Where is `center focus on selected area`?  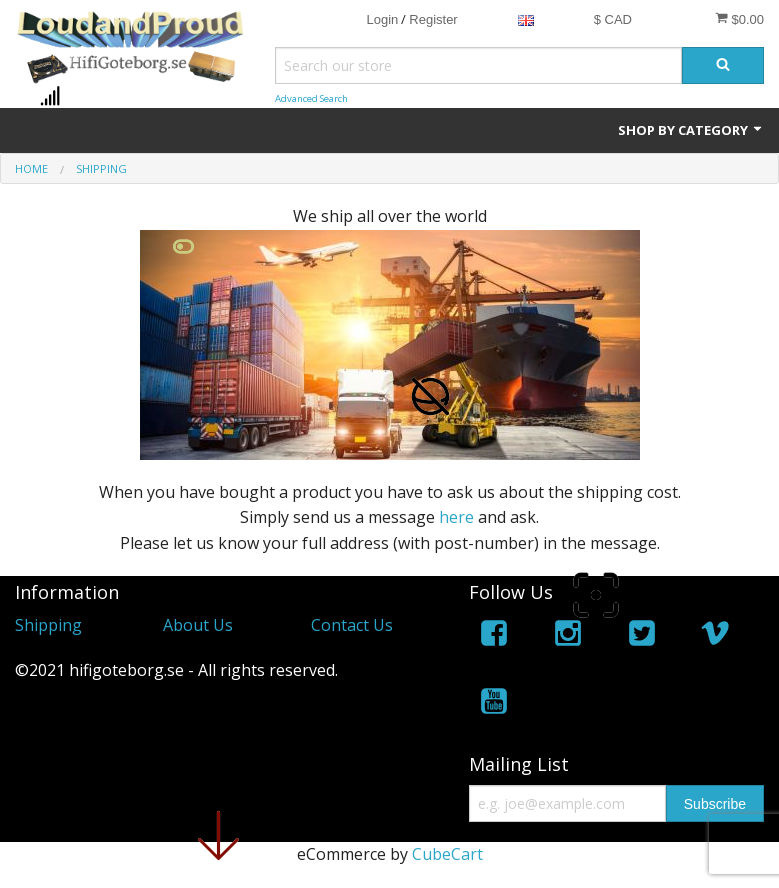 center focus on selected area is located at coordinates (596, 595).